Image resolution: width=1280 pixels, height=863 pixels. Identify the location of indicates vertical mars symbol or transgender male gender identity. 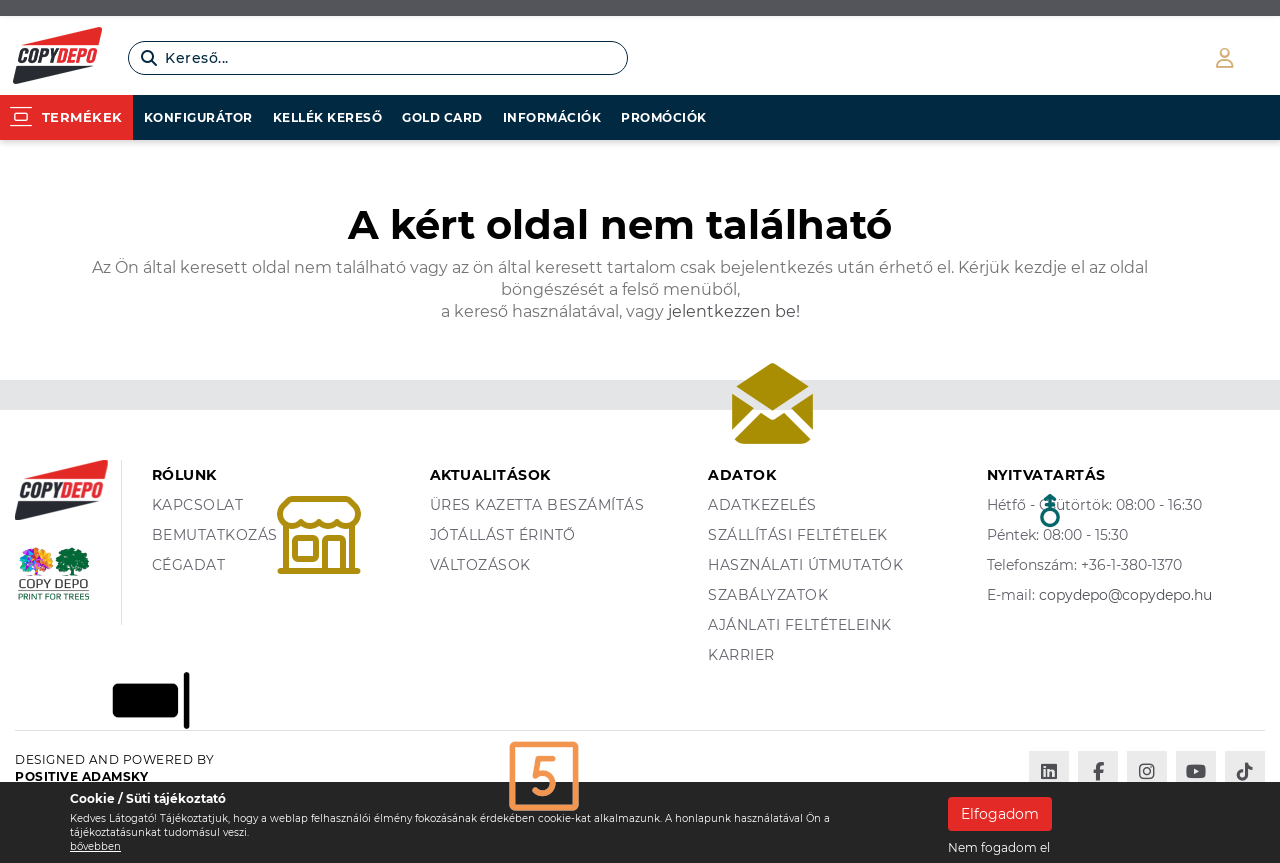
(1050, 511).